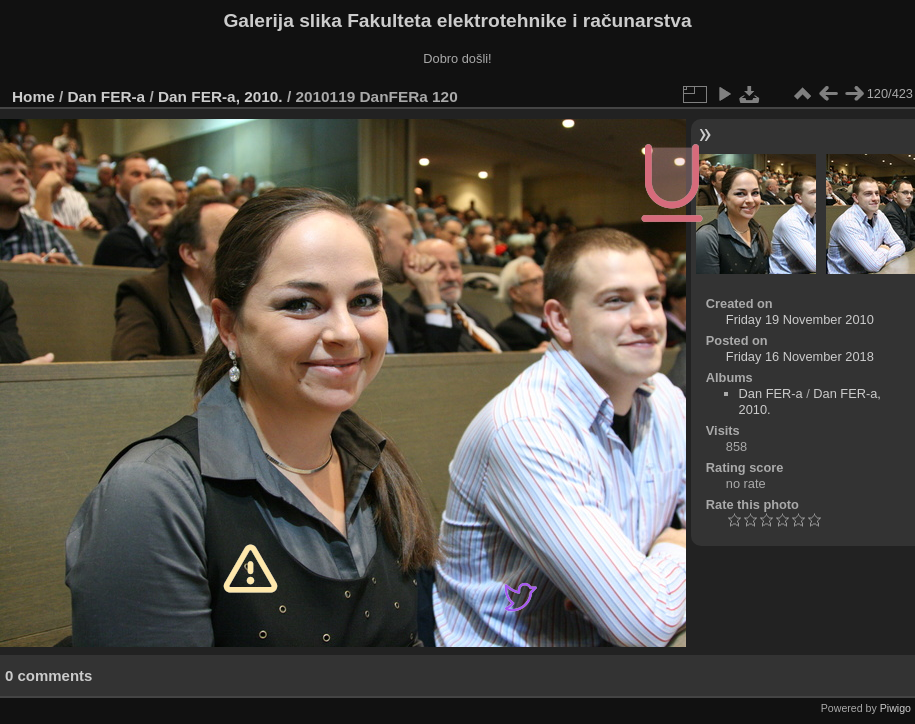 The width and height of the screenshot is (915, 724). What do you see at coordinates (672, 178) in the screenshot?
I see `apply underline formatting to selected text` at bounding box center [672, 178].